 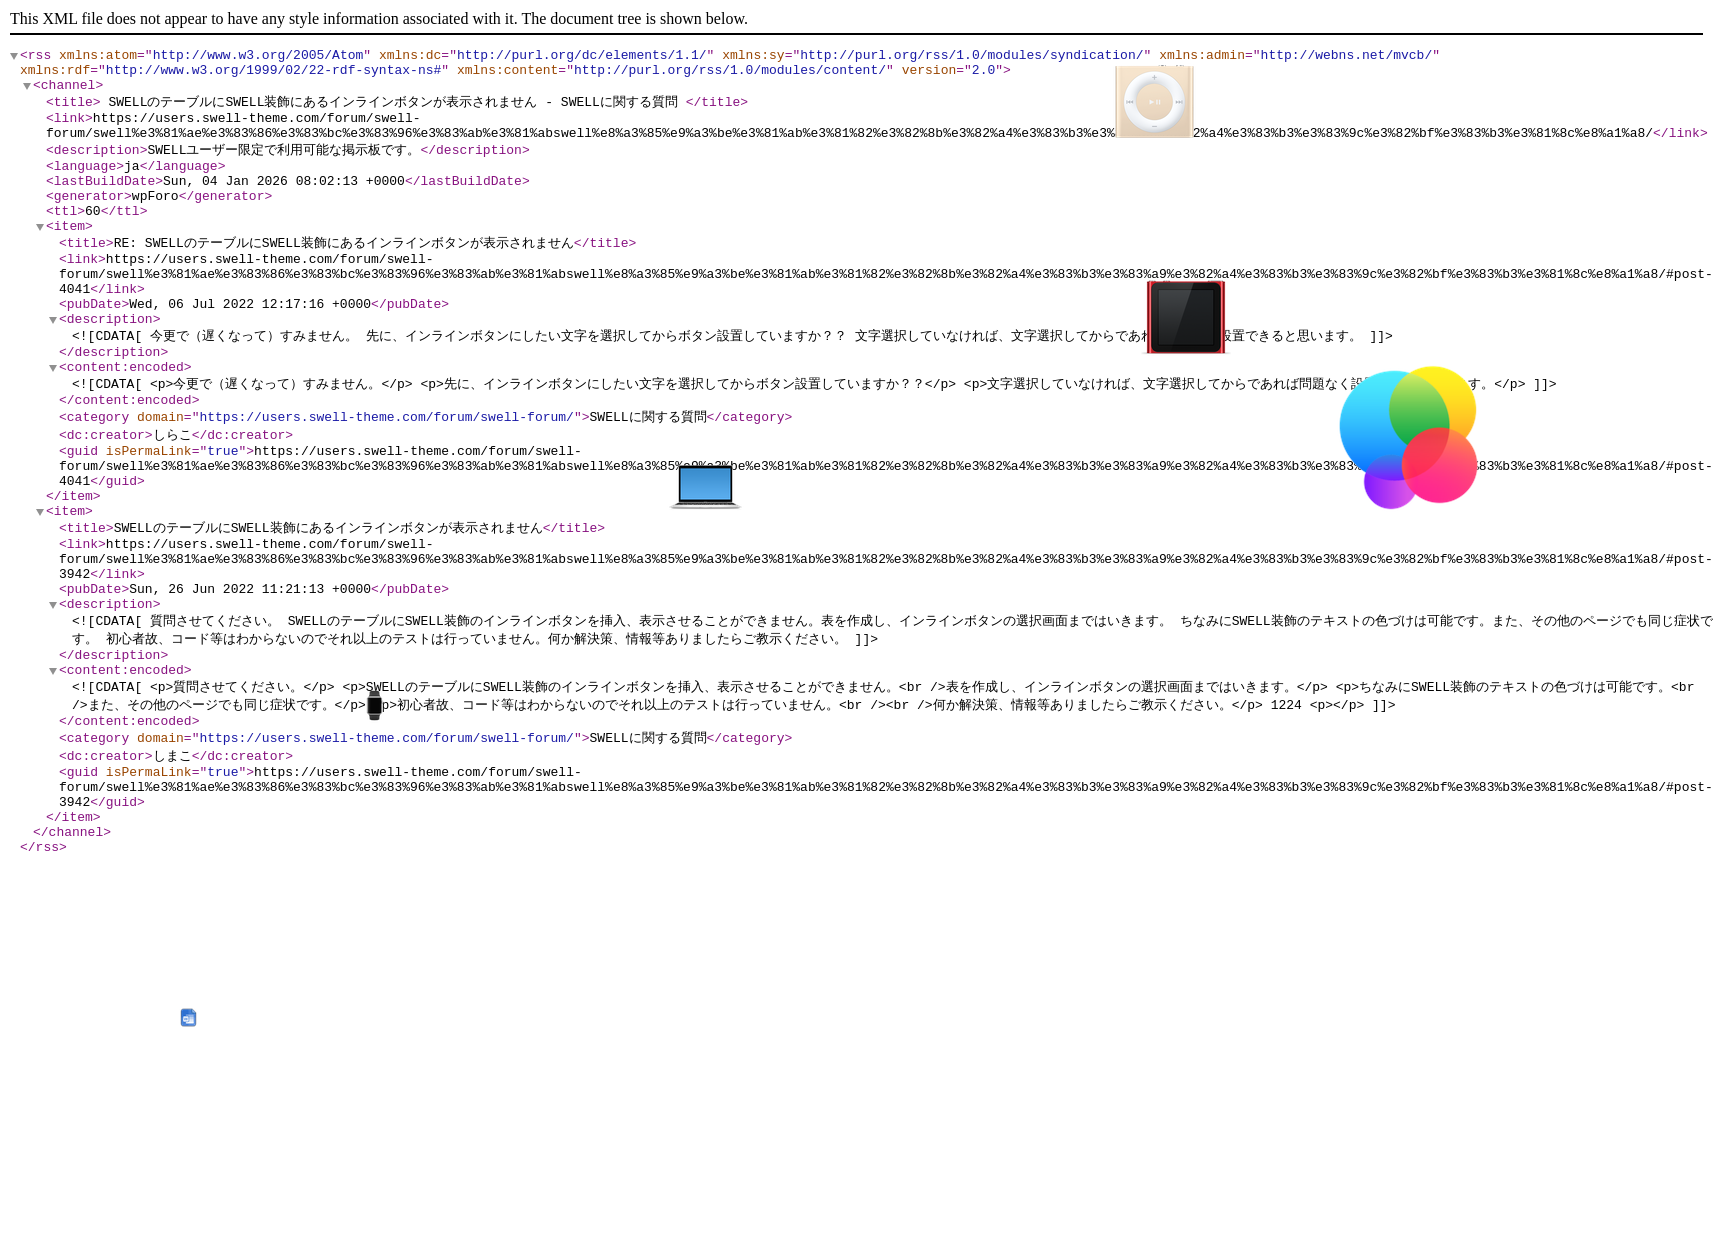 I want to click on iPod shuffle device in gold color, so click(x=1154, y=101).